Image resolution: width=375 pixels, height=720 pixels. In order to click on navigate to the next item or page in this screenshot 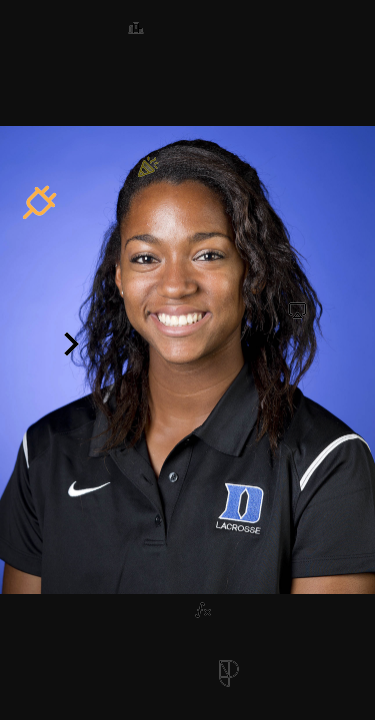, I will do `click(71, 344)`.